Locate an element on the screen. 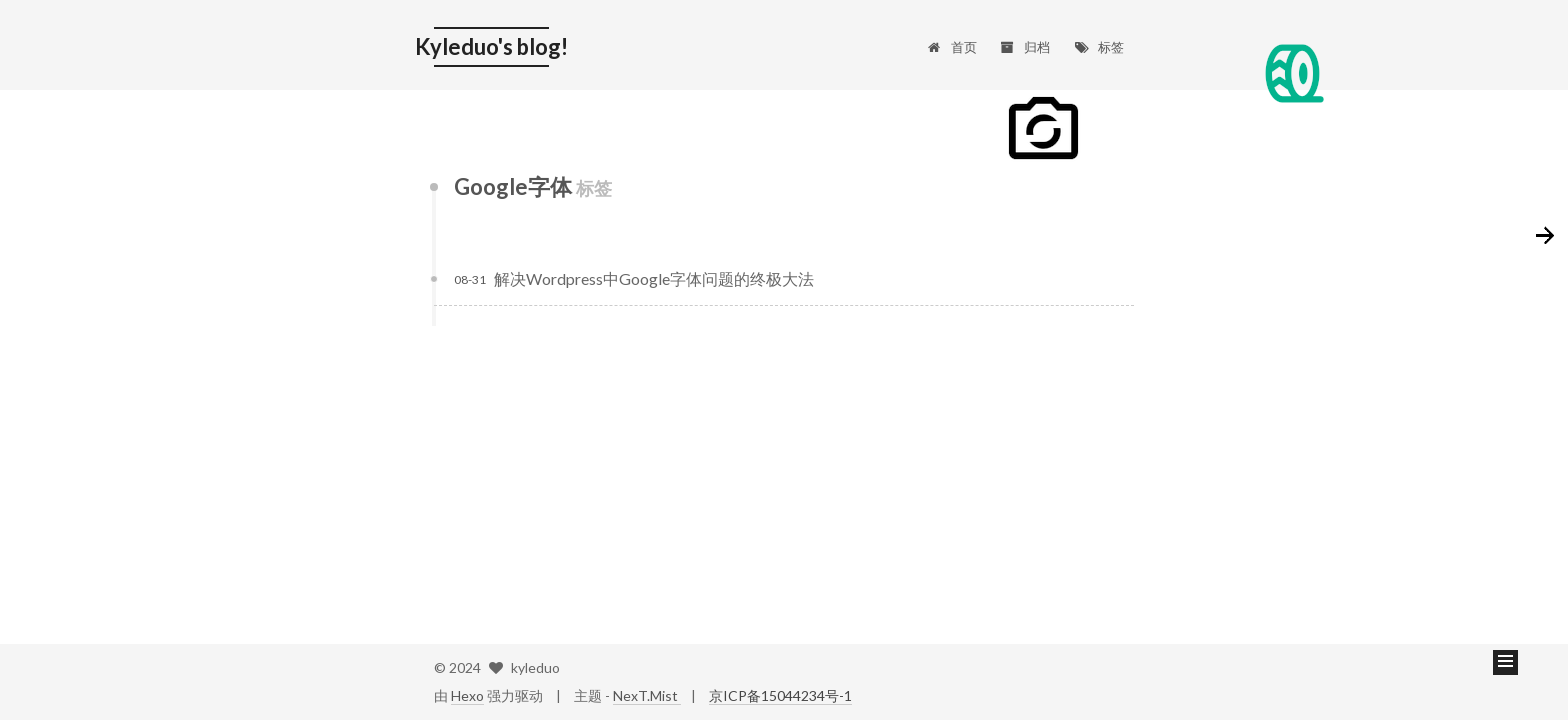 Image resolution: width=1568 pixels, height=720 pixels. view tire pressure or status is located at coordinates (1292, 73).